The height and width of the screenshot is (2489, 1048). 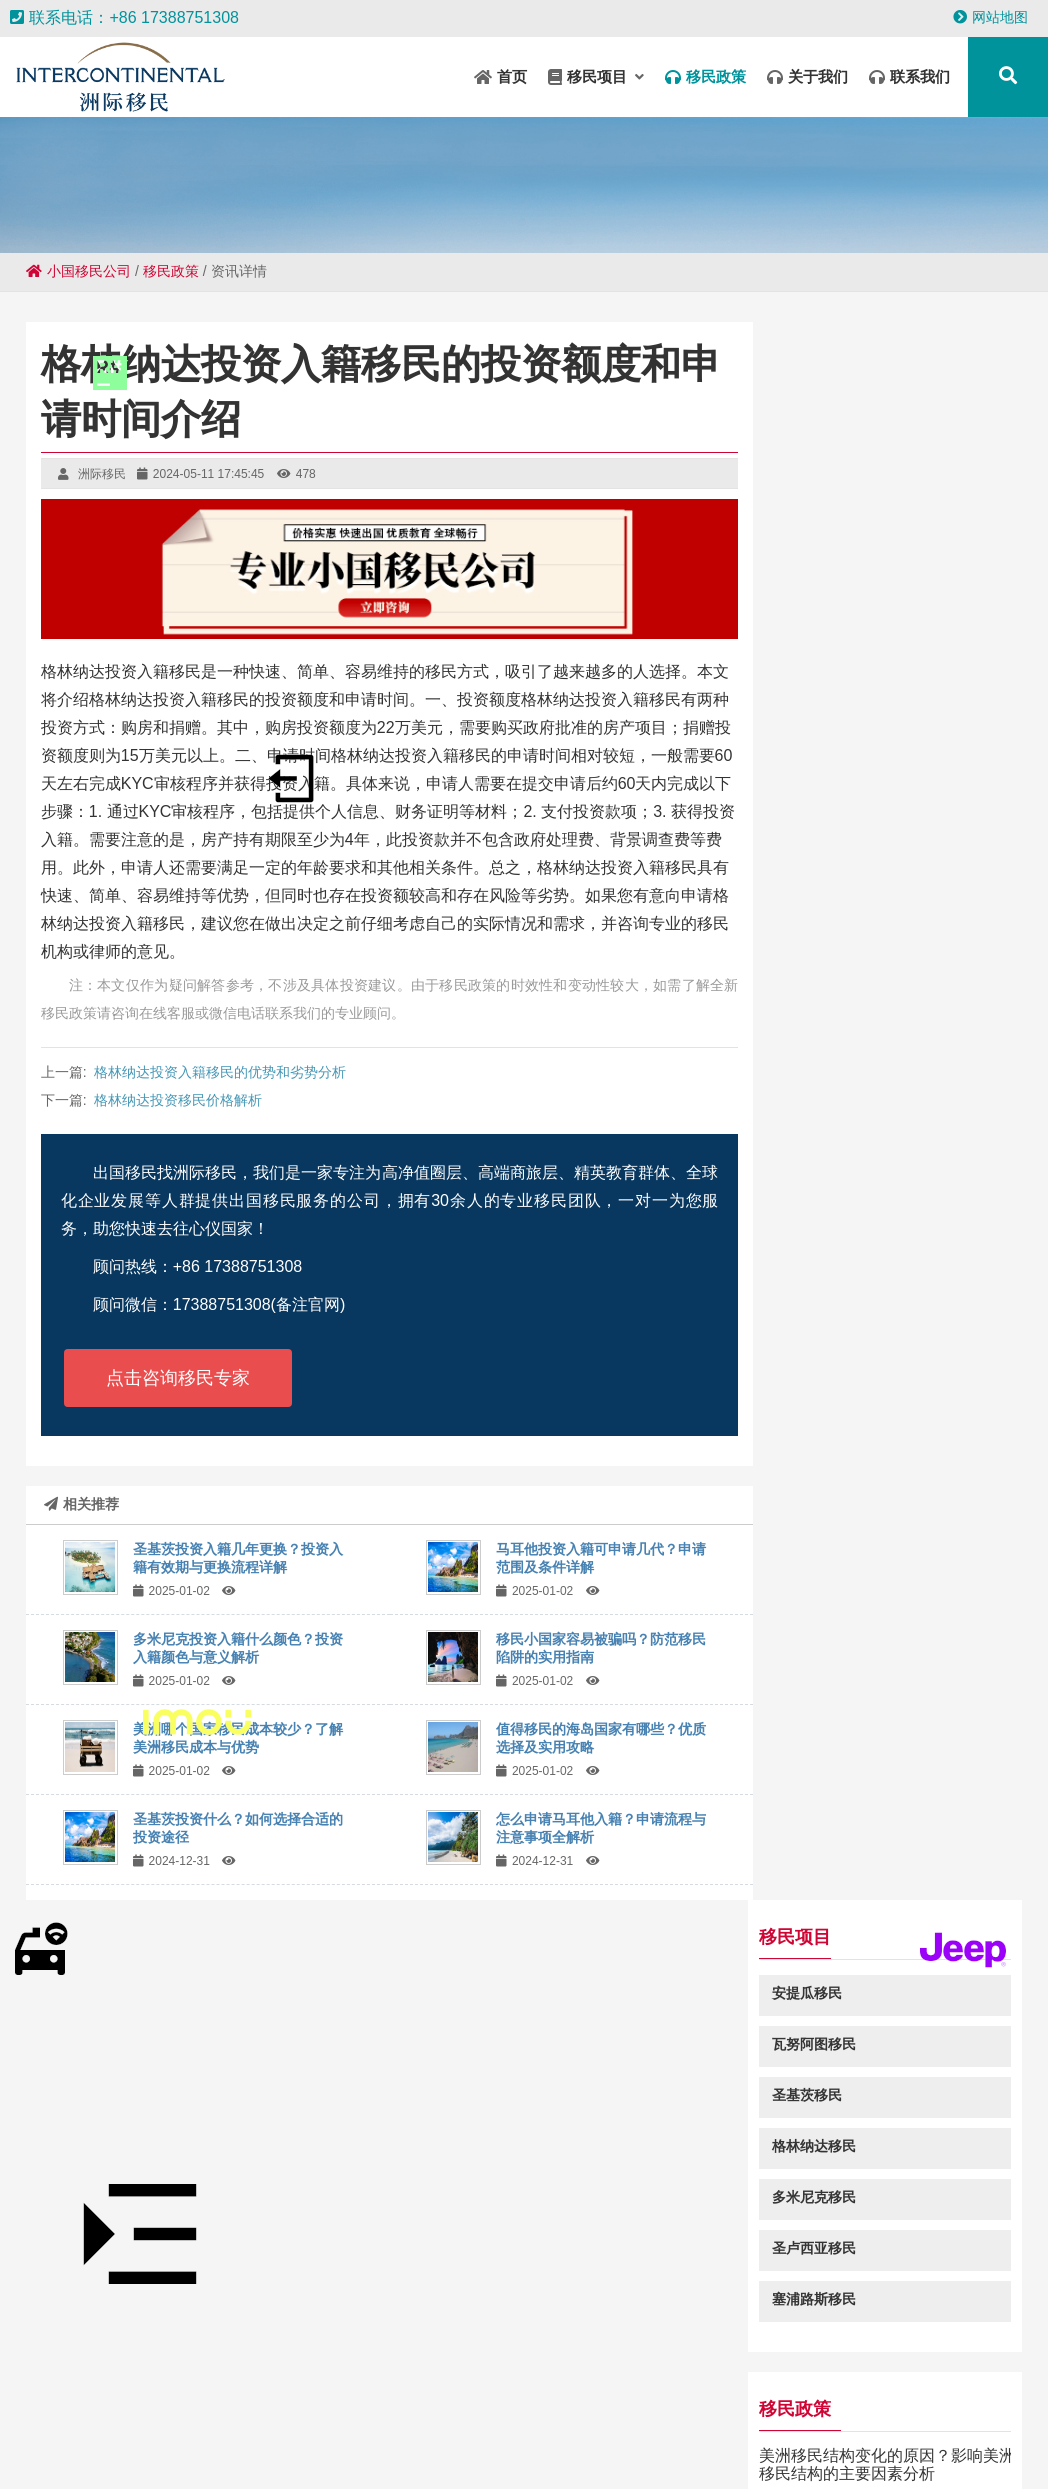 What do you see at coordinates (963, 1950) in the screenshot?
I see `Jeep brand logo` at bounding box center [963, 1950].